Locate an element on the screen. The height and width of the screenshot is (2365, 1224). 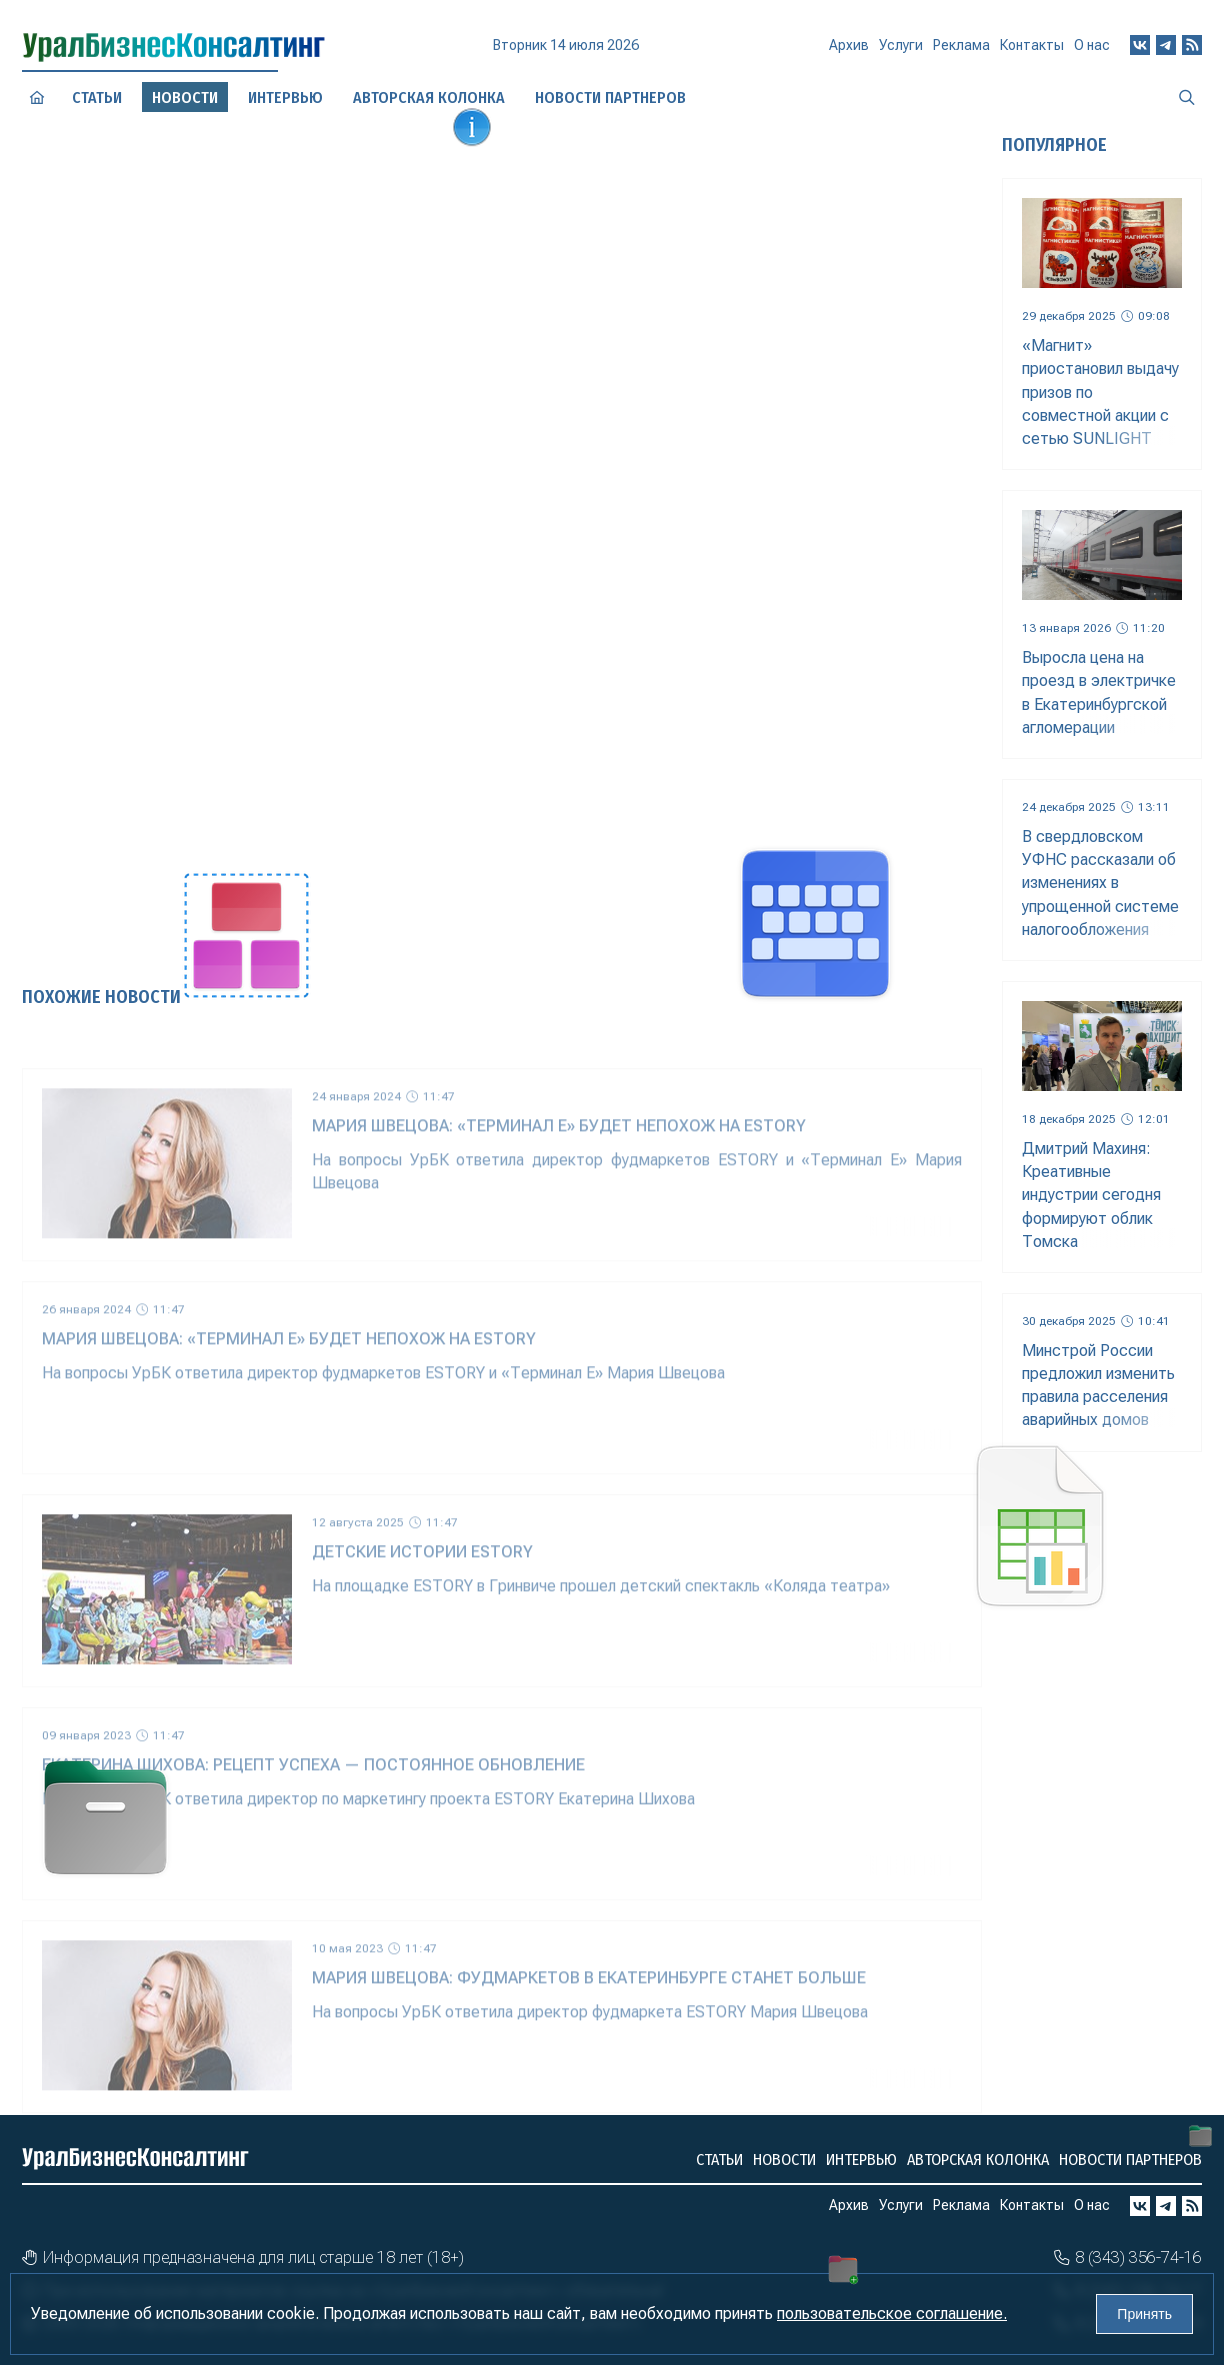
open the file manager is located at coordinates (105, 1817).